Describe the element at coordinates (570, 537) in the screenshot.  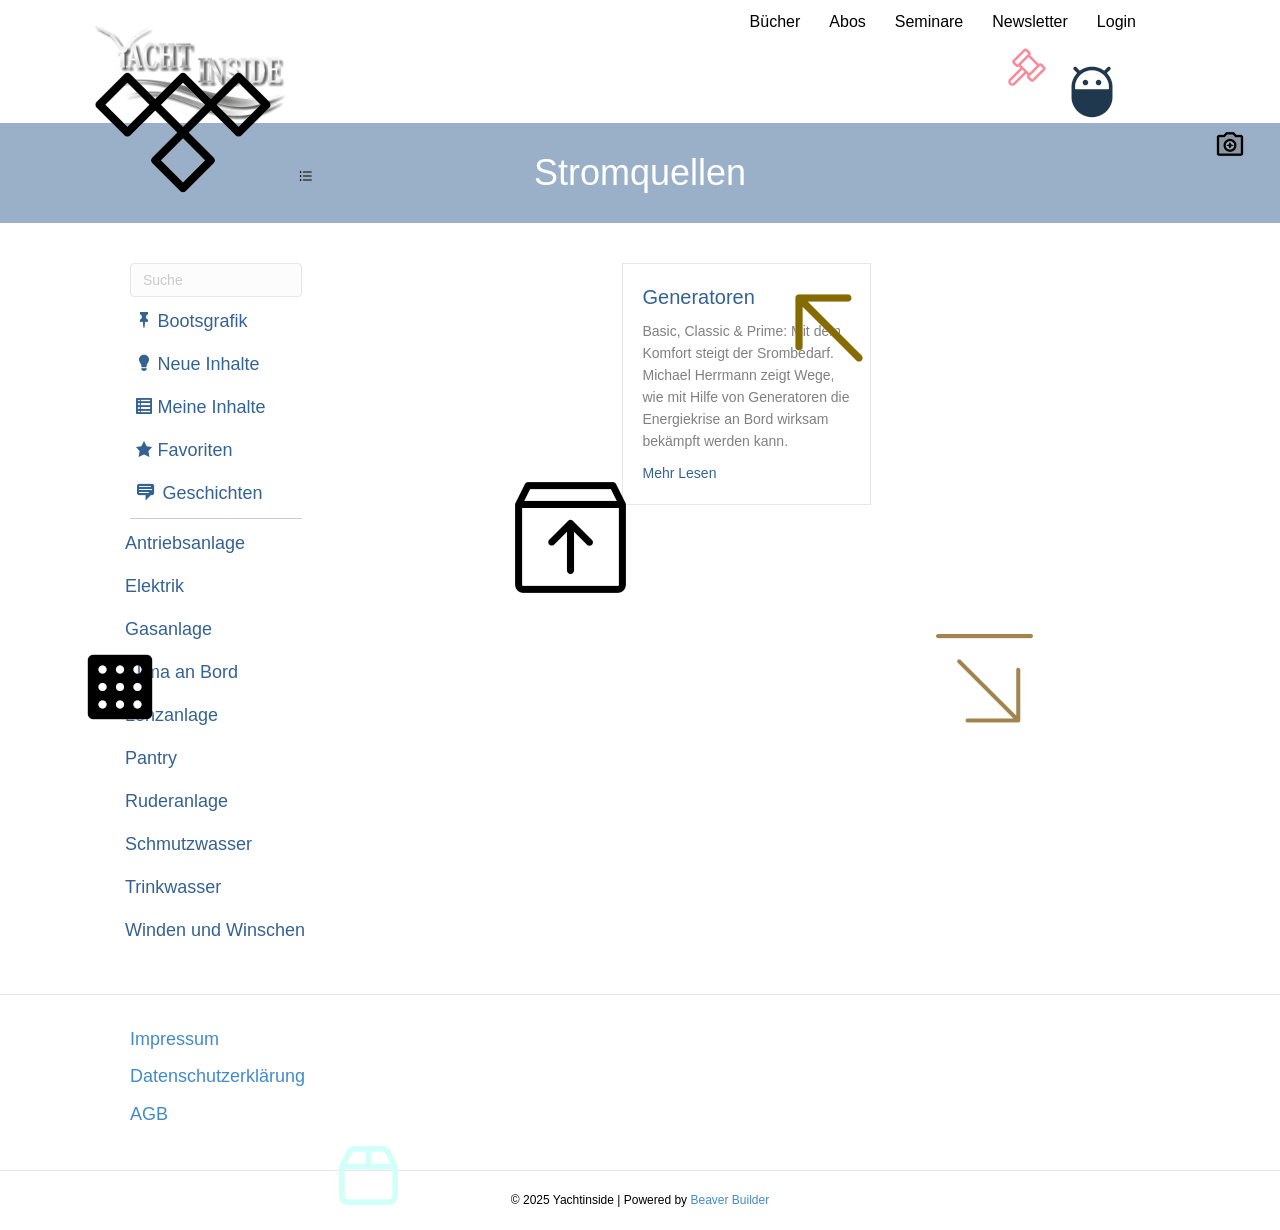
I see `upload a file or package` at that location.